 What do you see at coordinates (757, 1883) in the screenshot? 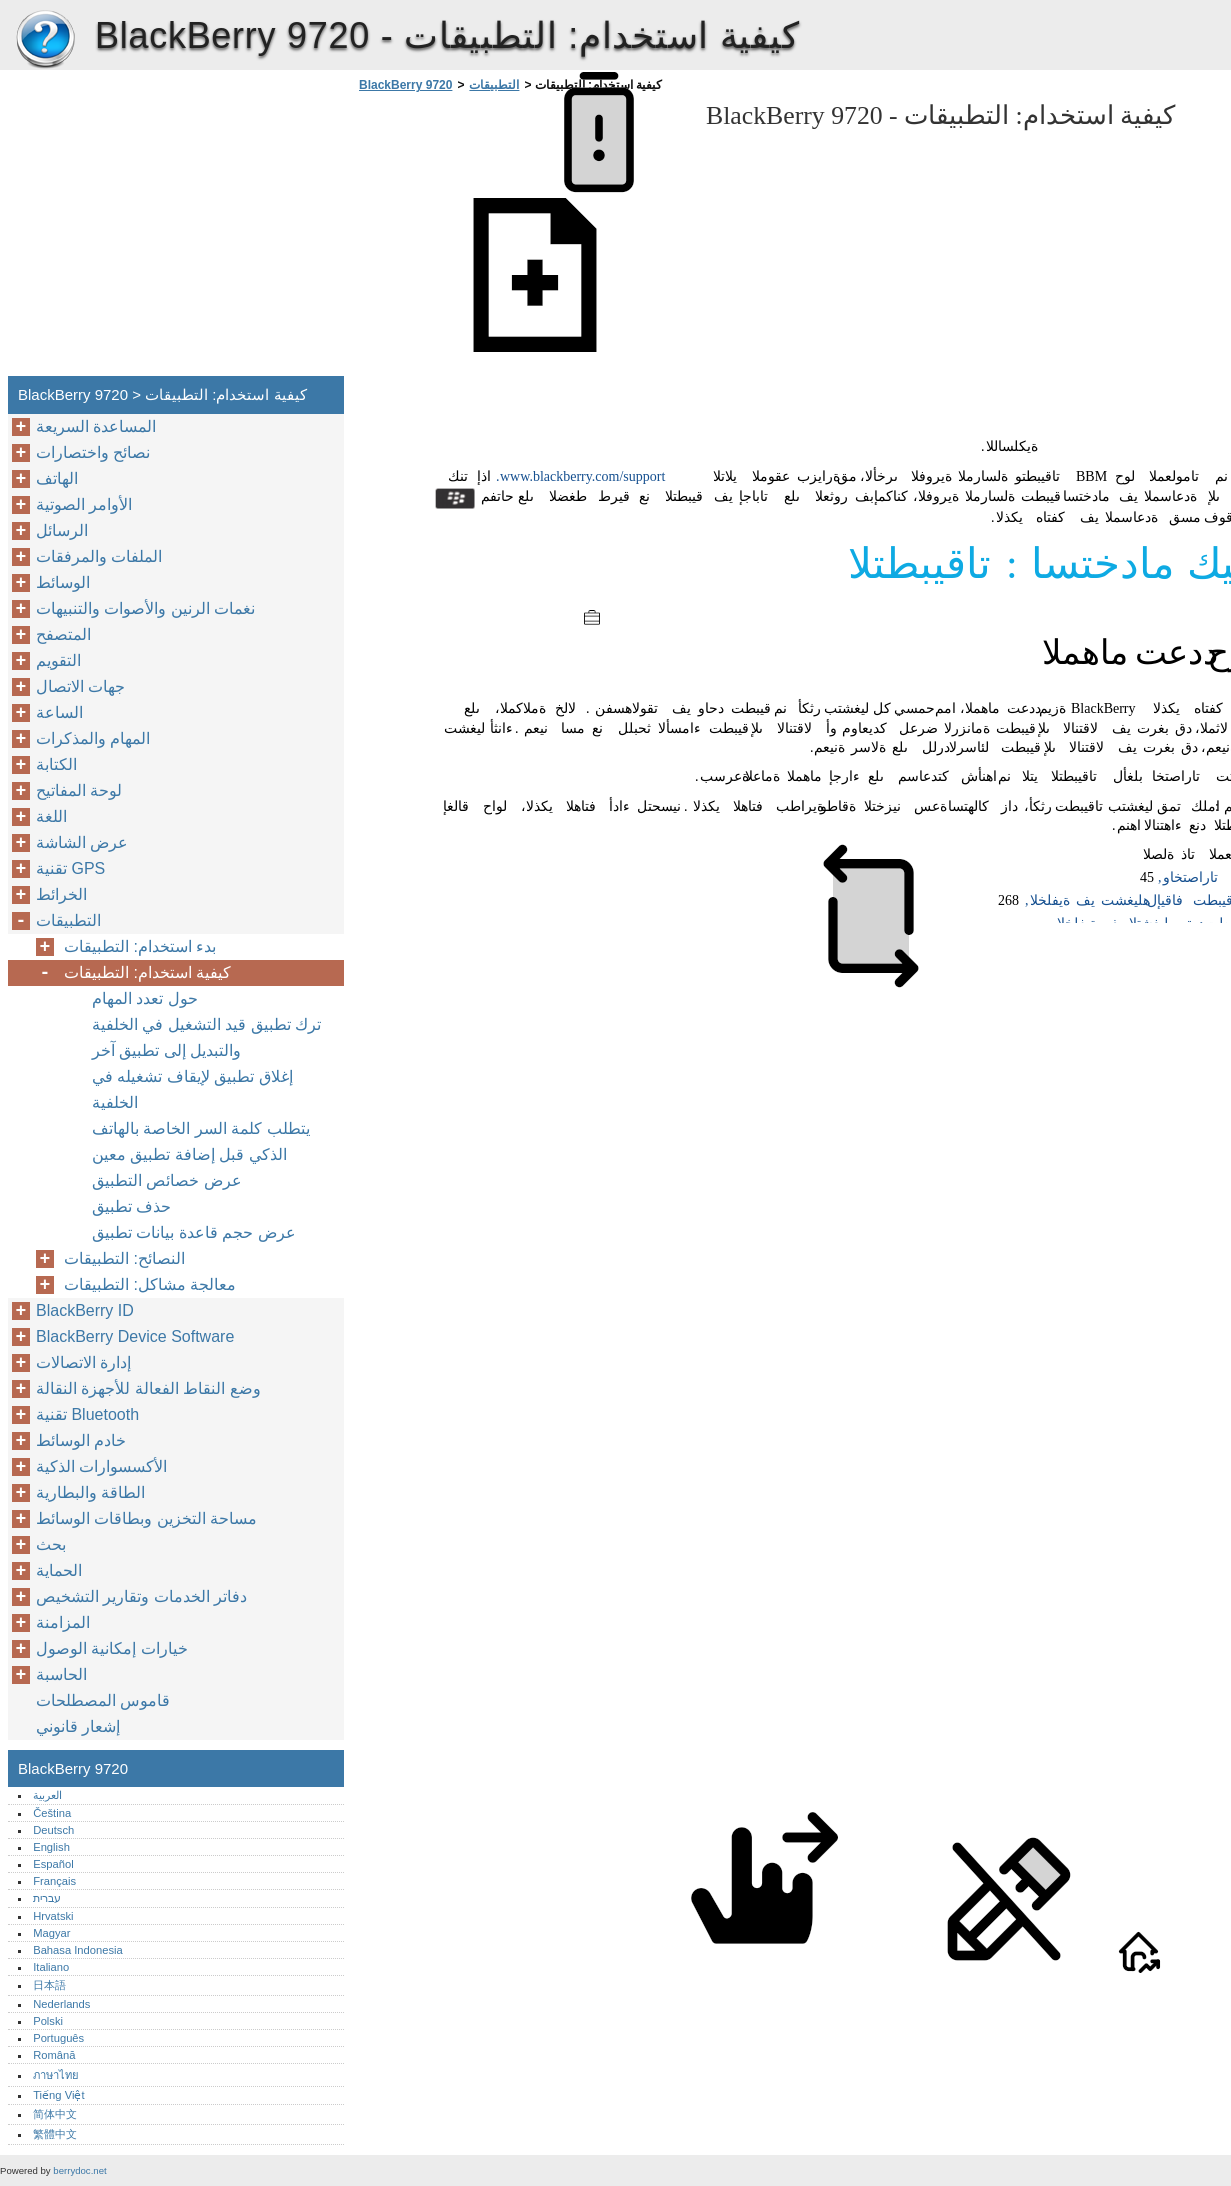
I see `swipe right to continue or proceed` at bounding box center [757, 1883].